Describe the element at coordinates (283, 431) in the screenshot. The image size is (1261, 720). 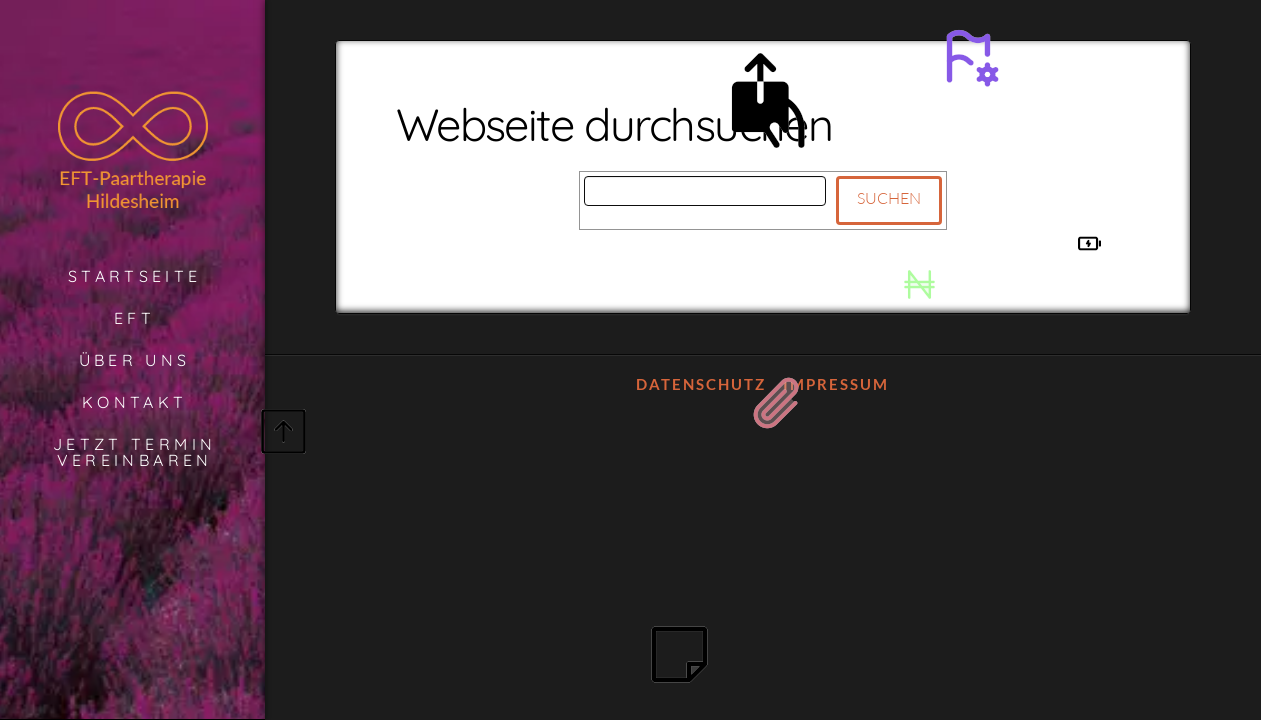
I see `upload a file or content` at that location.